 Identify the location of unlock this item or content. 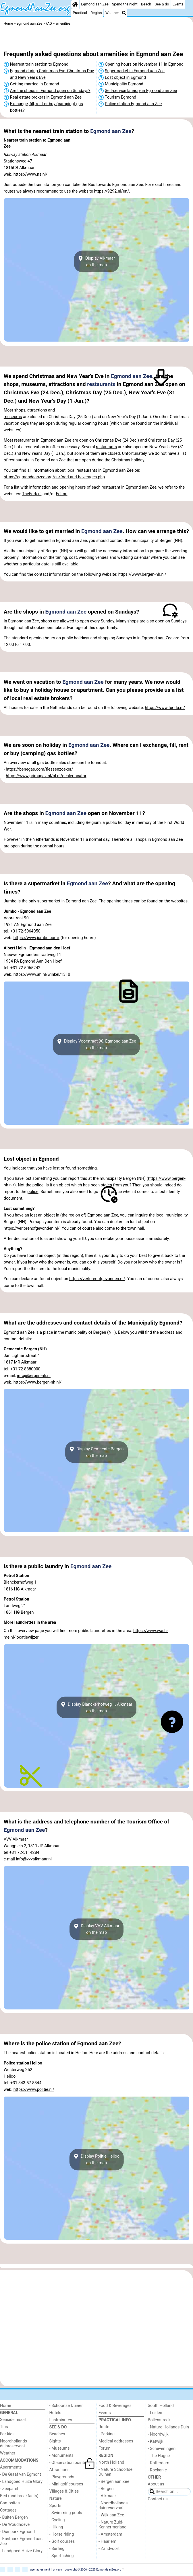
(90, 2464).